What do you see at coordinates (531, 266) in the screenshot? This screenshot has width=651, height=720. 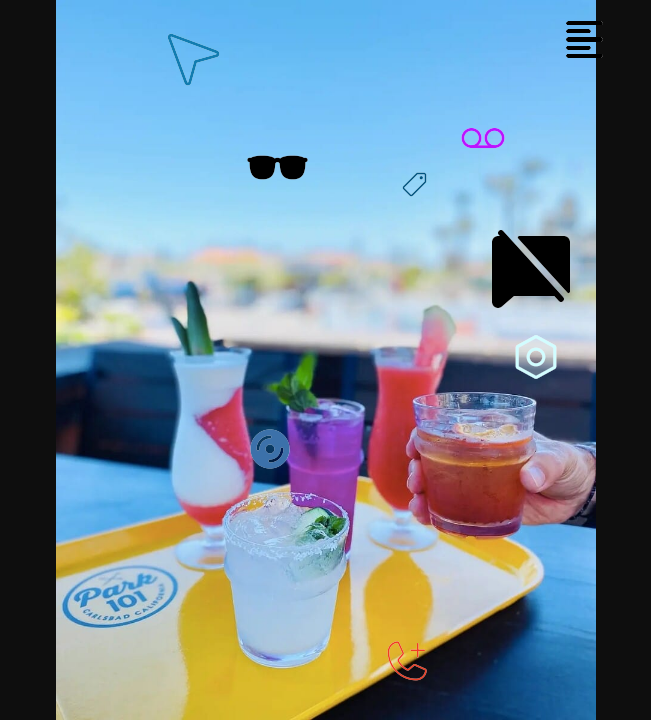 I see `mute or disable chat notifications` at bounding box center [531, 266].